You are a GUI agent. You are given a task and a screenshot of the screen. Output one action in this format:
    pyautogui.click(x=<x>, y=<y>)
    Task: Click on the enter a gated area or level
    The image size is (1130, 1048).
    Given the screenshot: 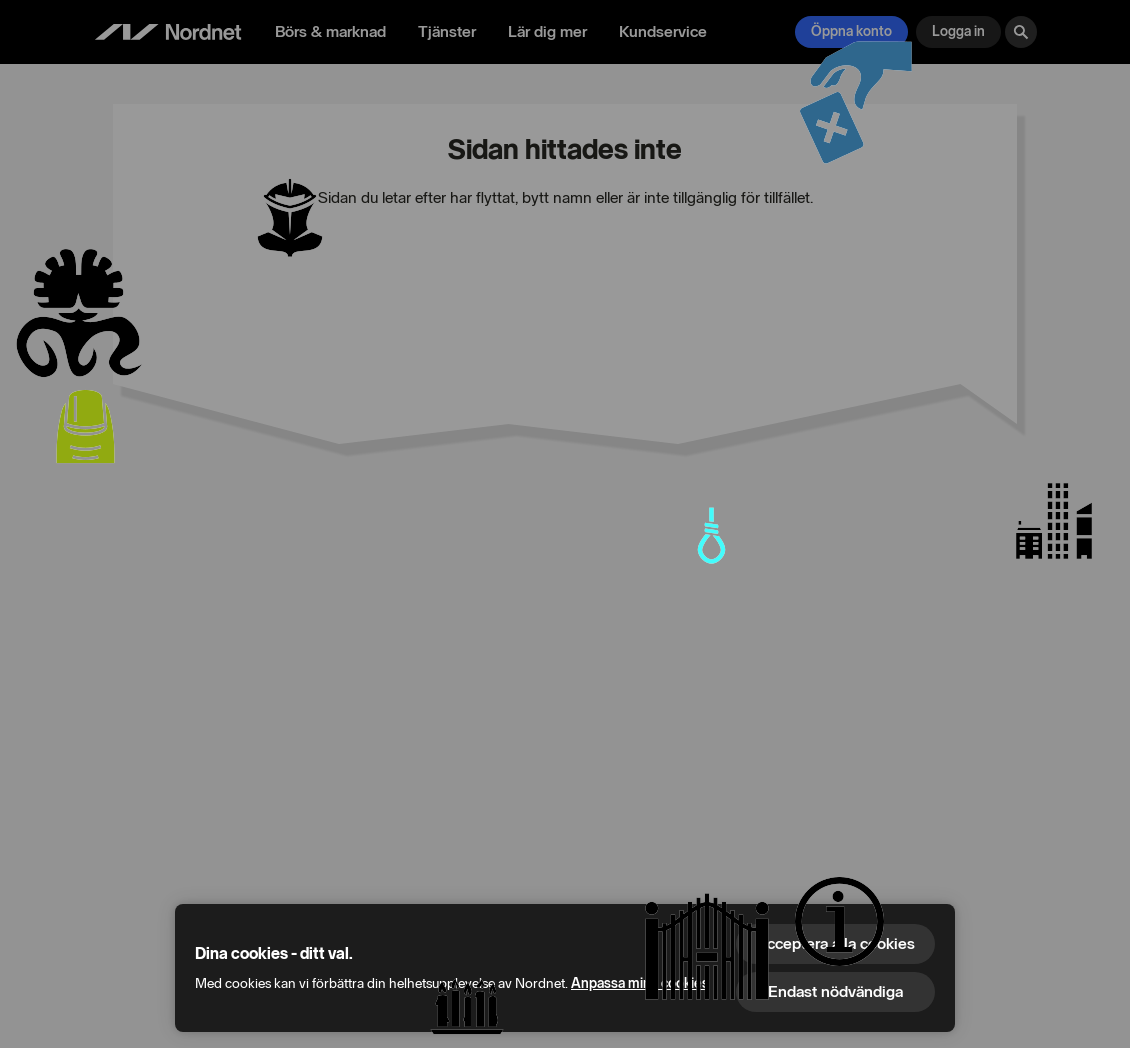 What is the action you would take?
    pyautogui.click(x=707, y=938)
    